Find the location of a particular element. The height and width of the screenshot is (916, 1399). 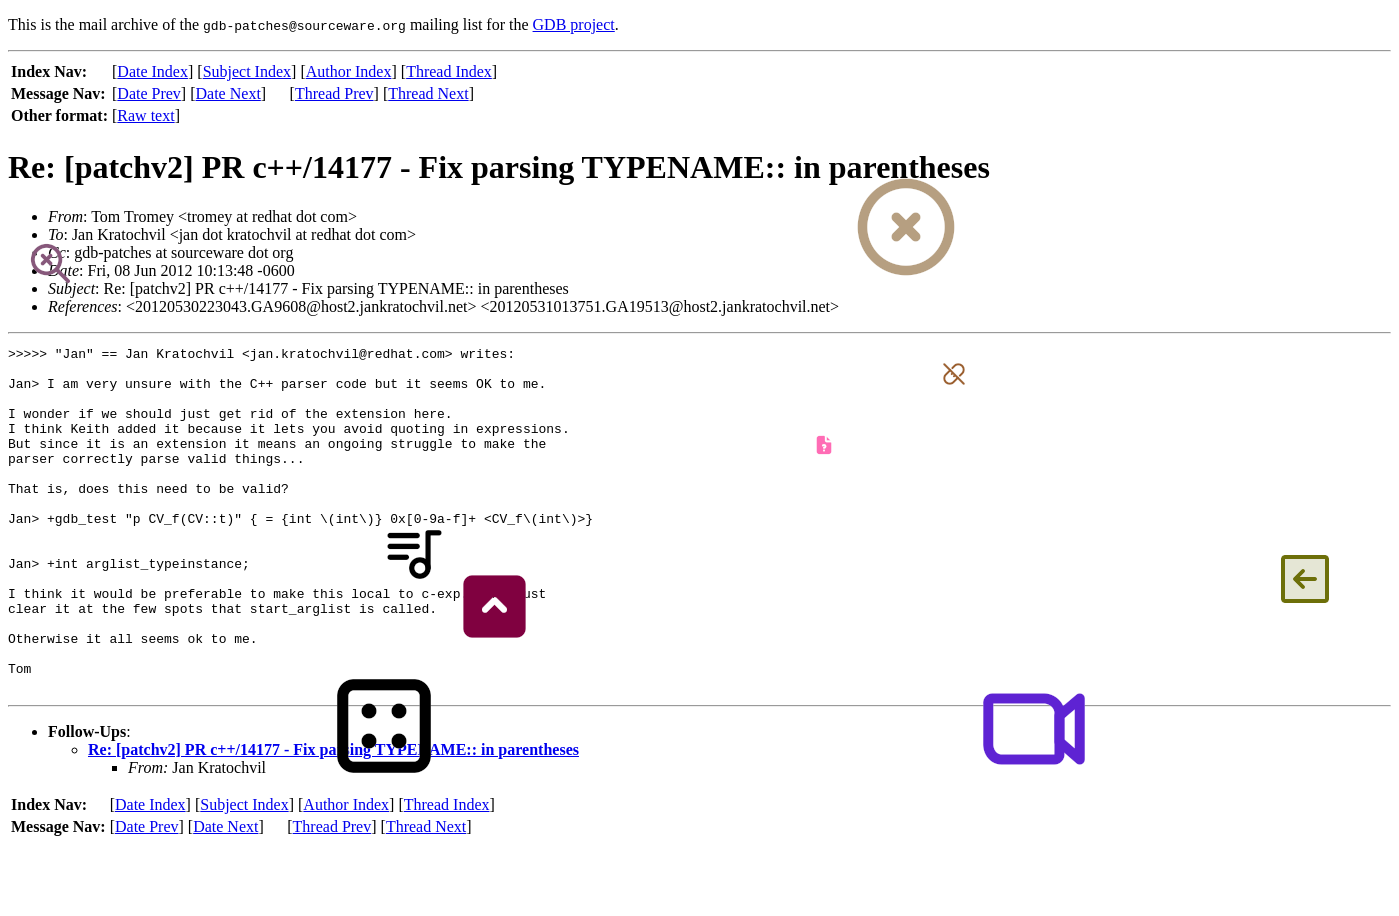

unrecognized file type is located at coordinates (824, 445).